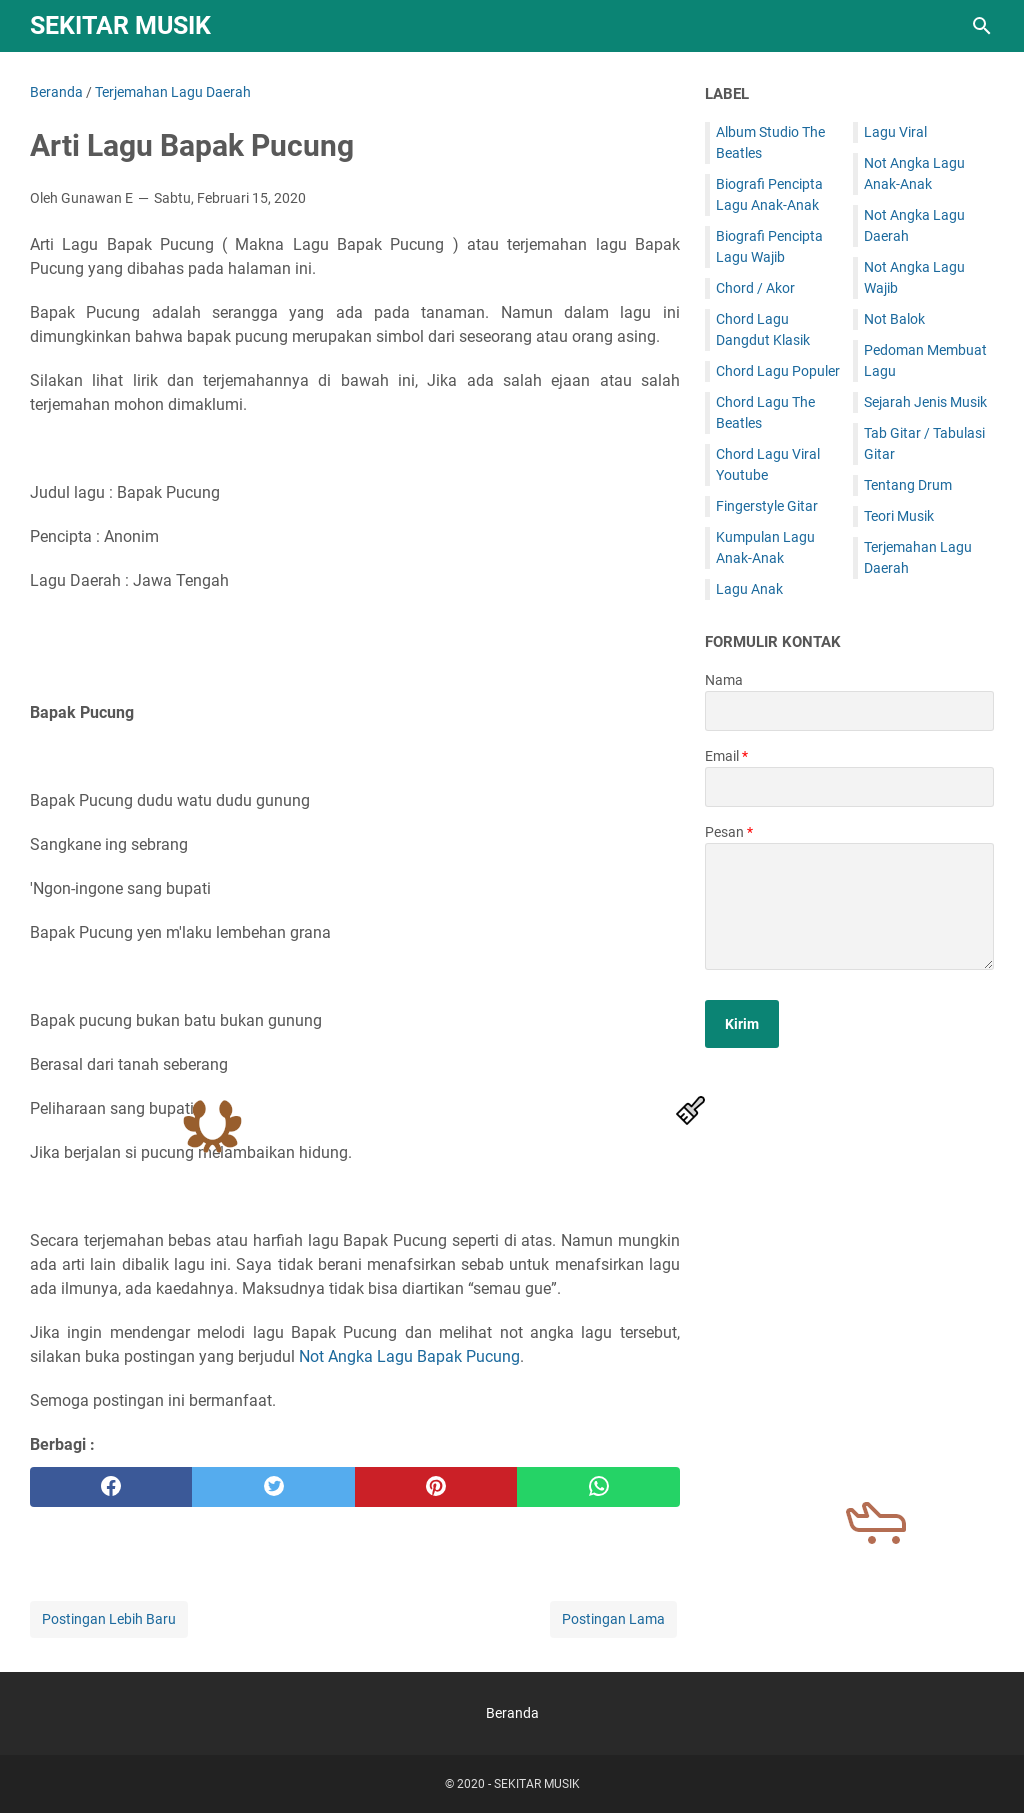  Describe the element at coordinates (691, 1110) in the screenshot. I see `access painting or drawing tools` at that location.